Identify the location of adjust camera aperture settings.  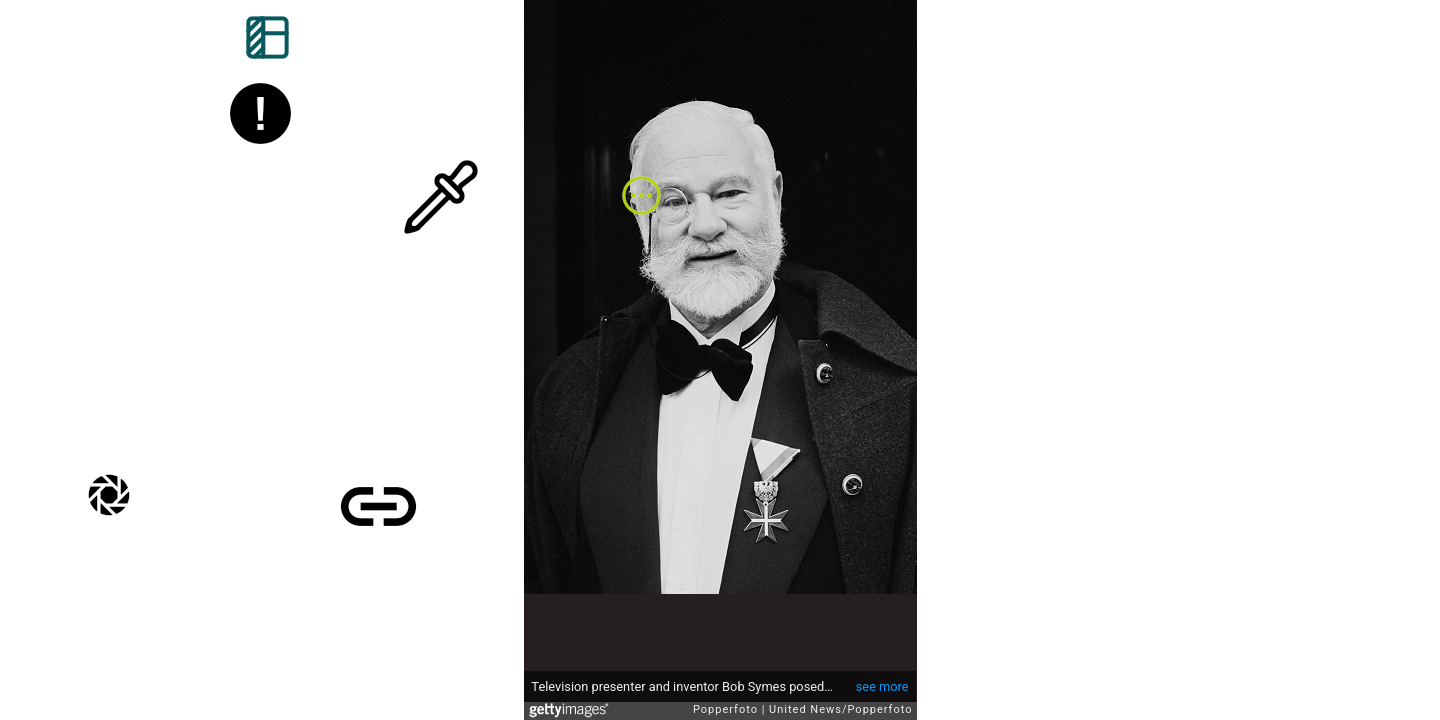
(109, 495).